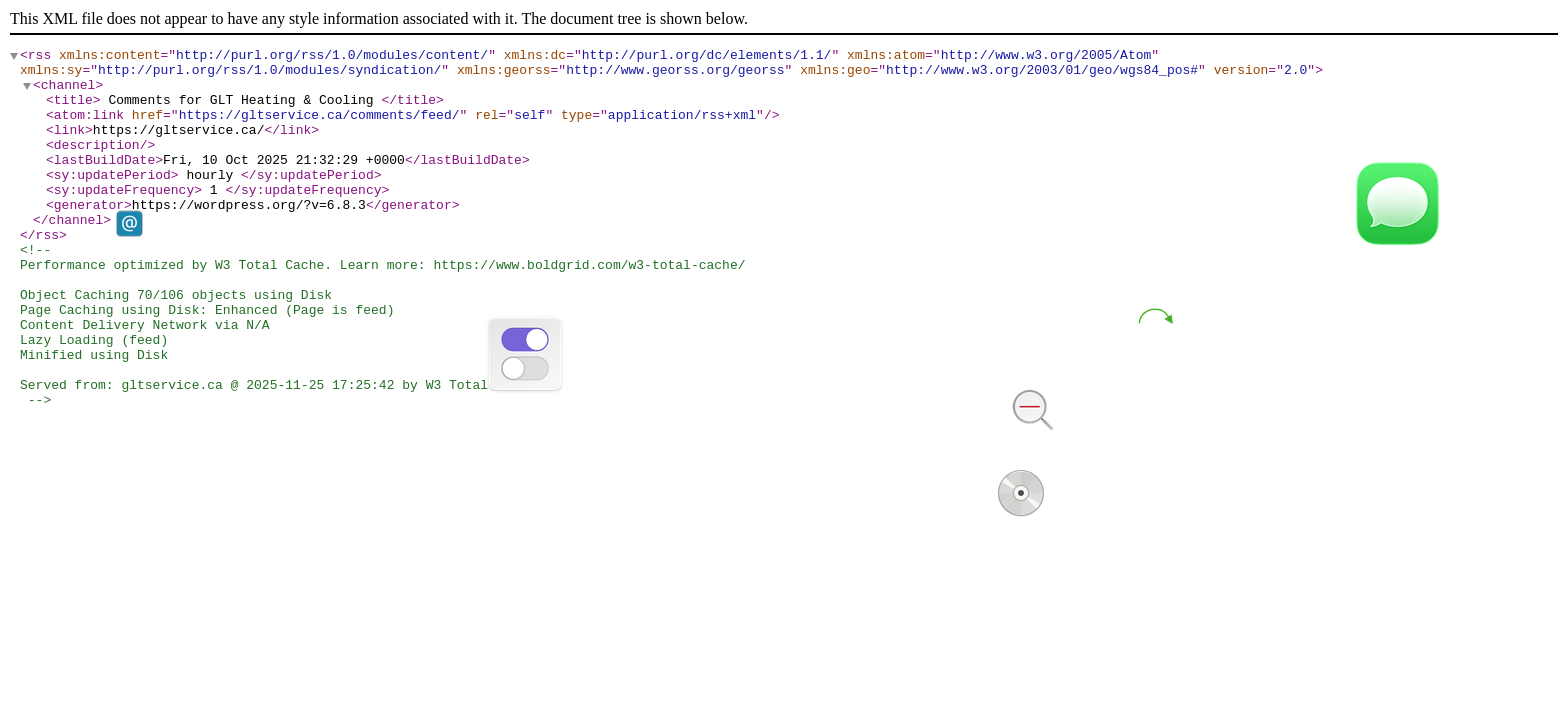  Describe the element at coordinates (129, 223) in the screenshot. I see `access online accounts settings` at that location.